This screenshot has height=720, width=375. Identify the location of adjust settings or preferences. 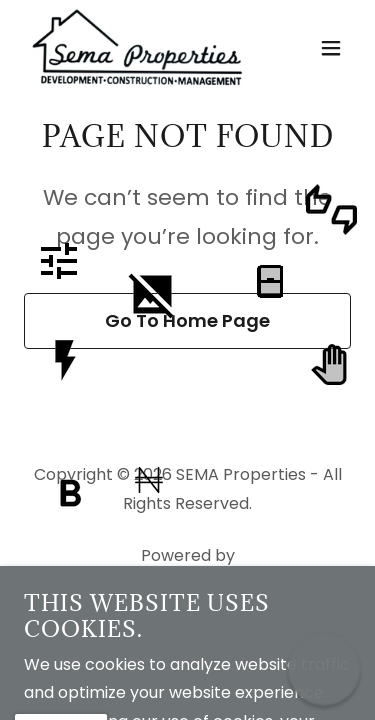
(59, 261).